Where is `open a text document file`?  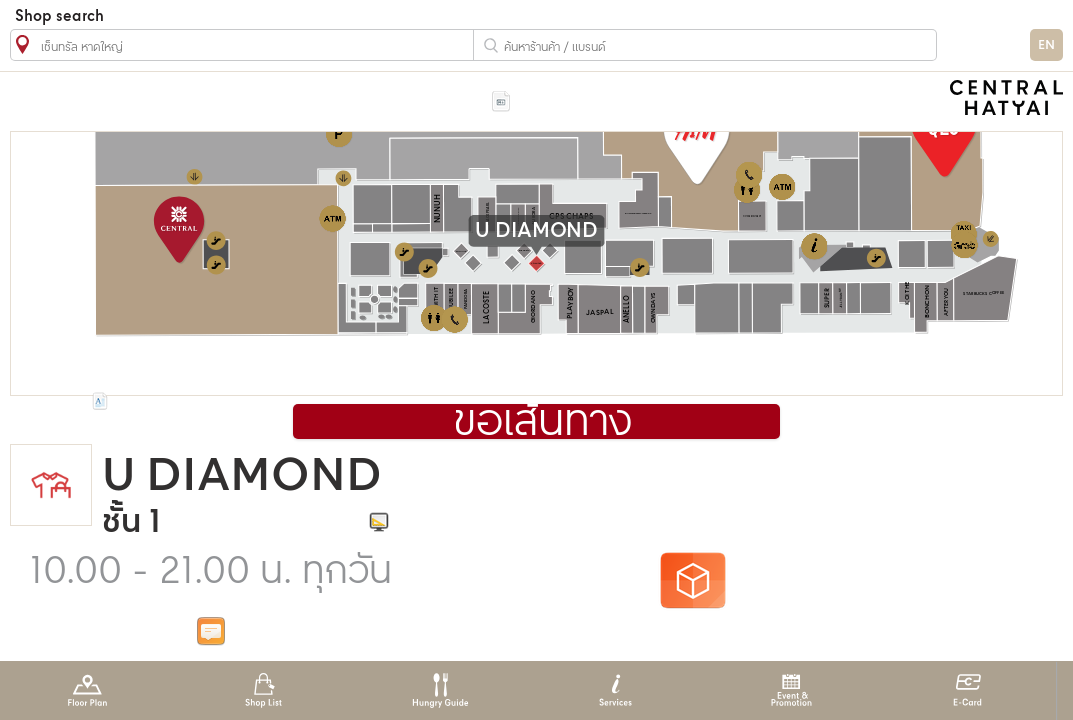 open a text document file is located at coordinates (100, 401).